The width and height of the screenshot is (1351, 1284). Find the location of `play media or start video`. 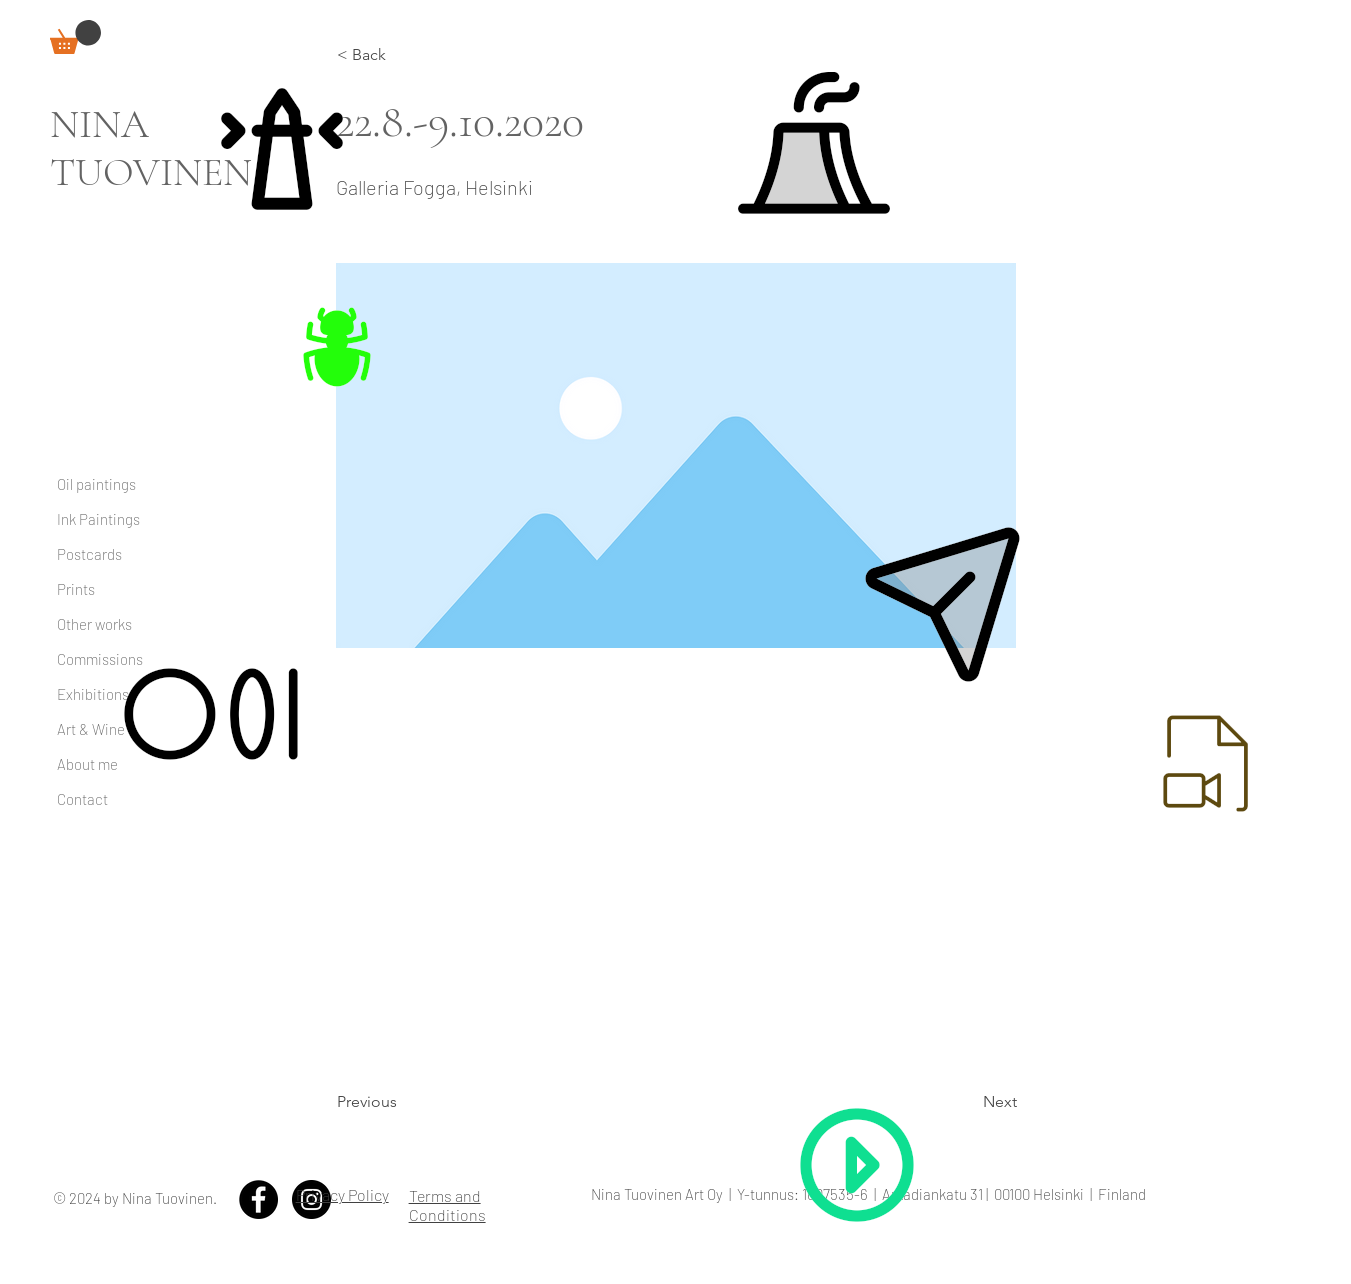

play media or start video is located at coordinates (857, 1165).